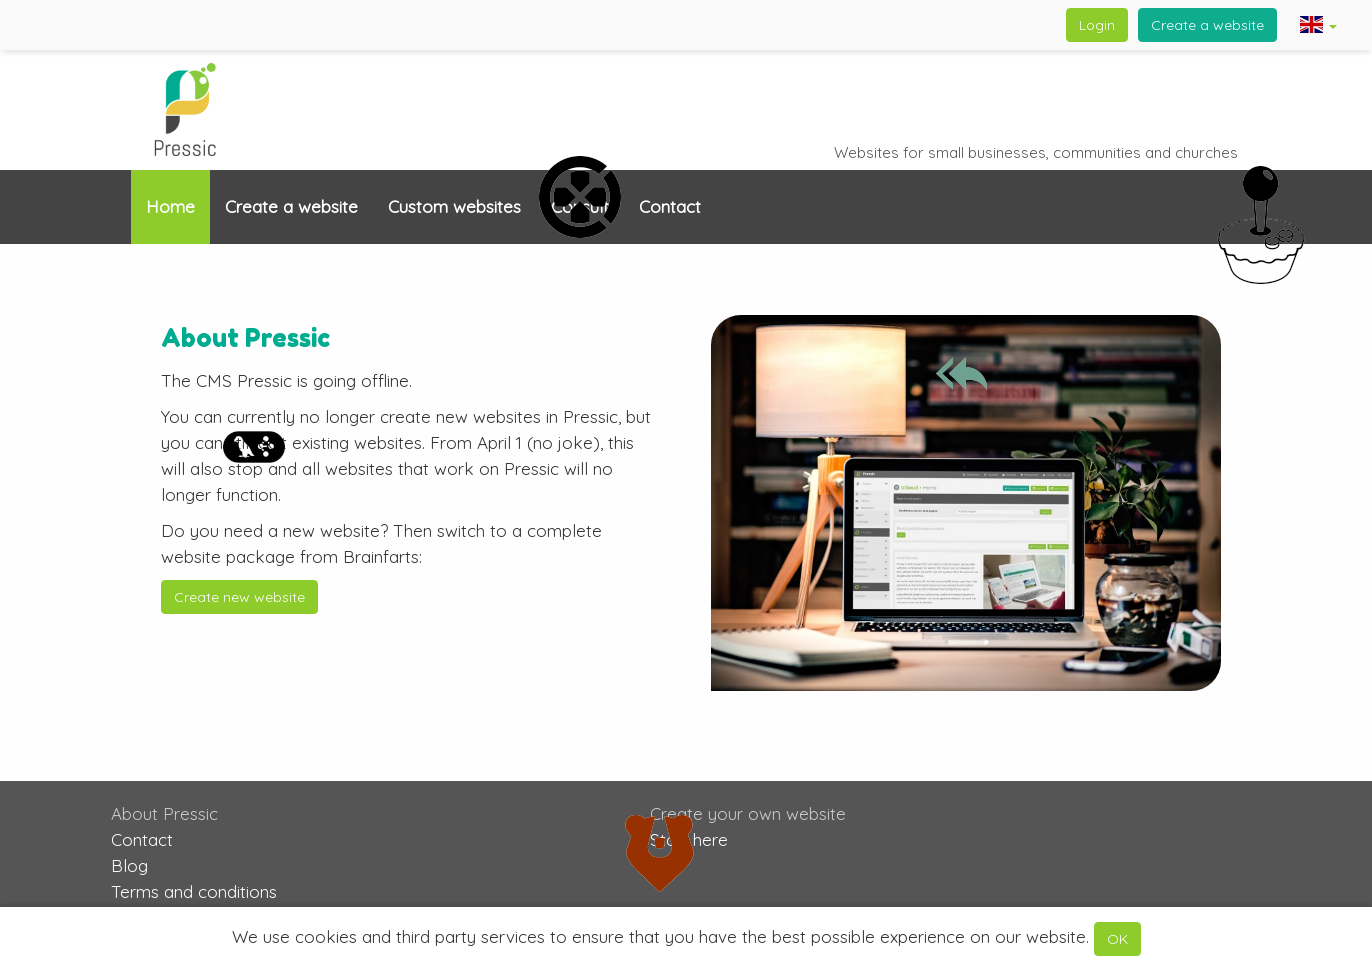  What do you see at coordinates (254, 447) in the screenshot?
I see `LangGraph platform or integration` at bounding box center [254, 447].